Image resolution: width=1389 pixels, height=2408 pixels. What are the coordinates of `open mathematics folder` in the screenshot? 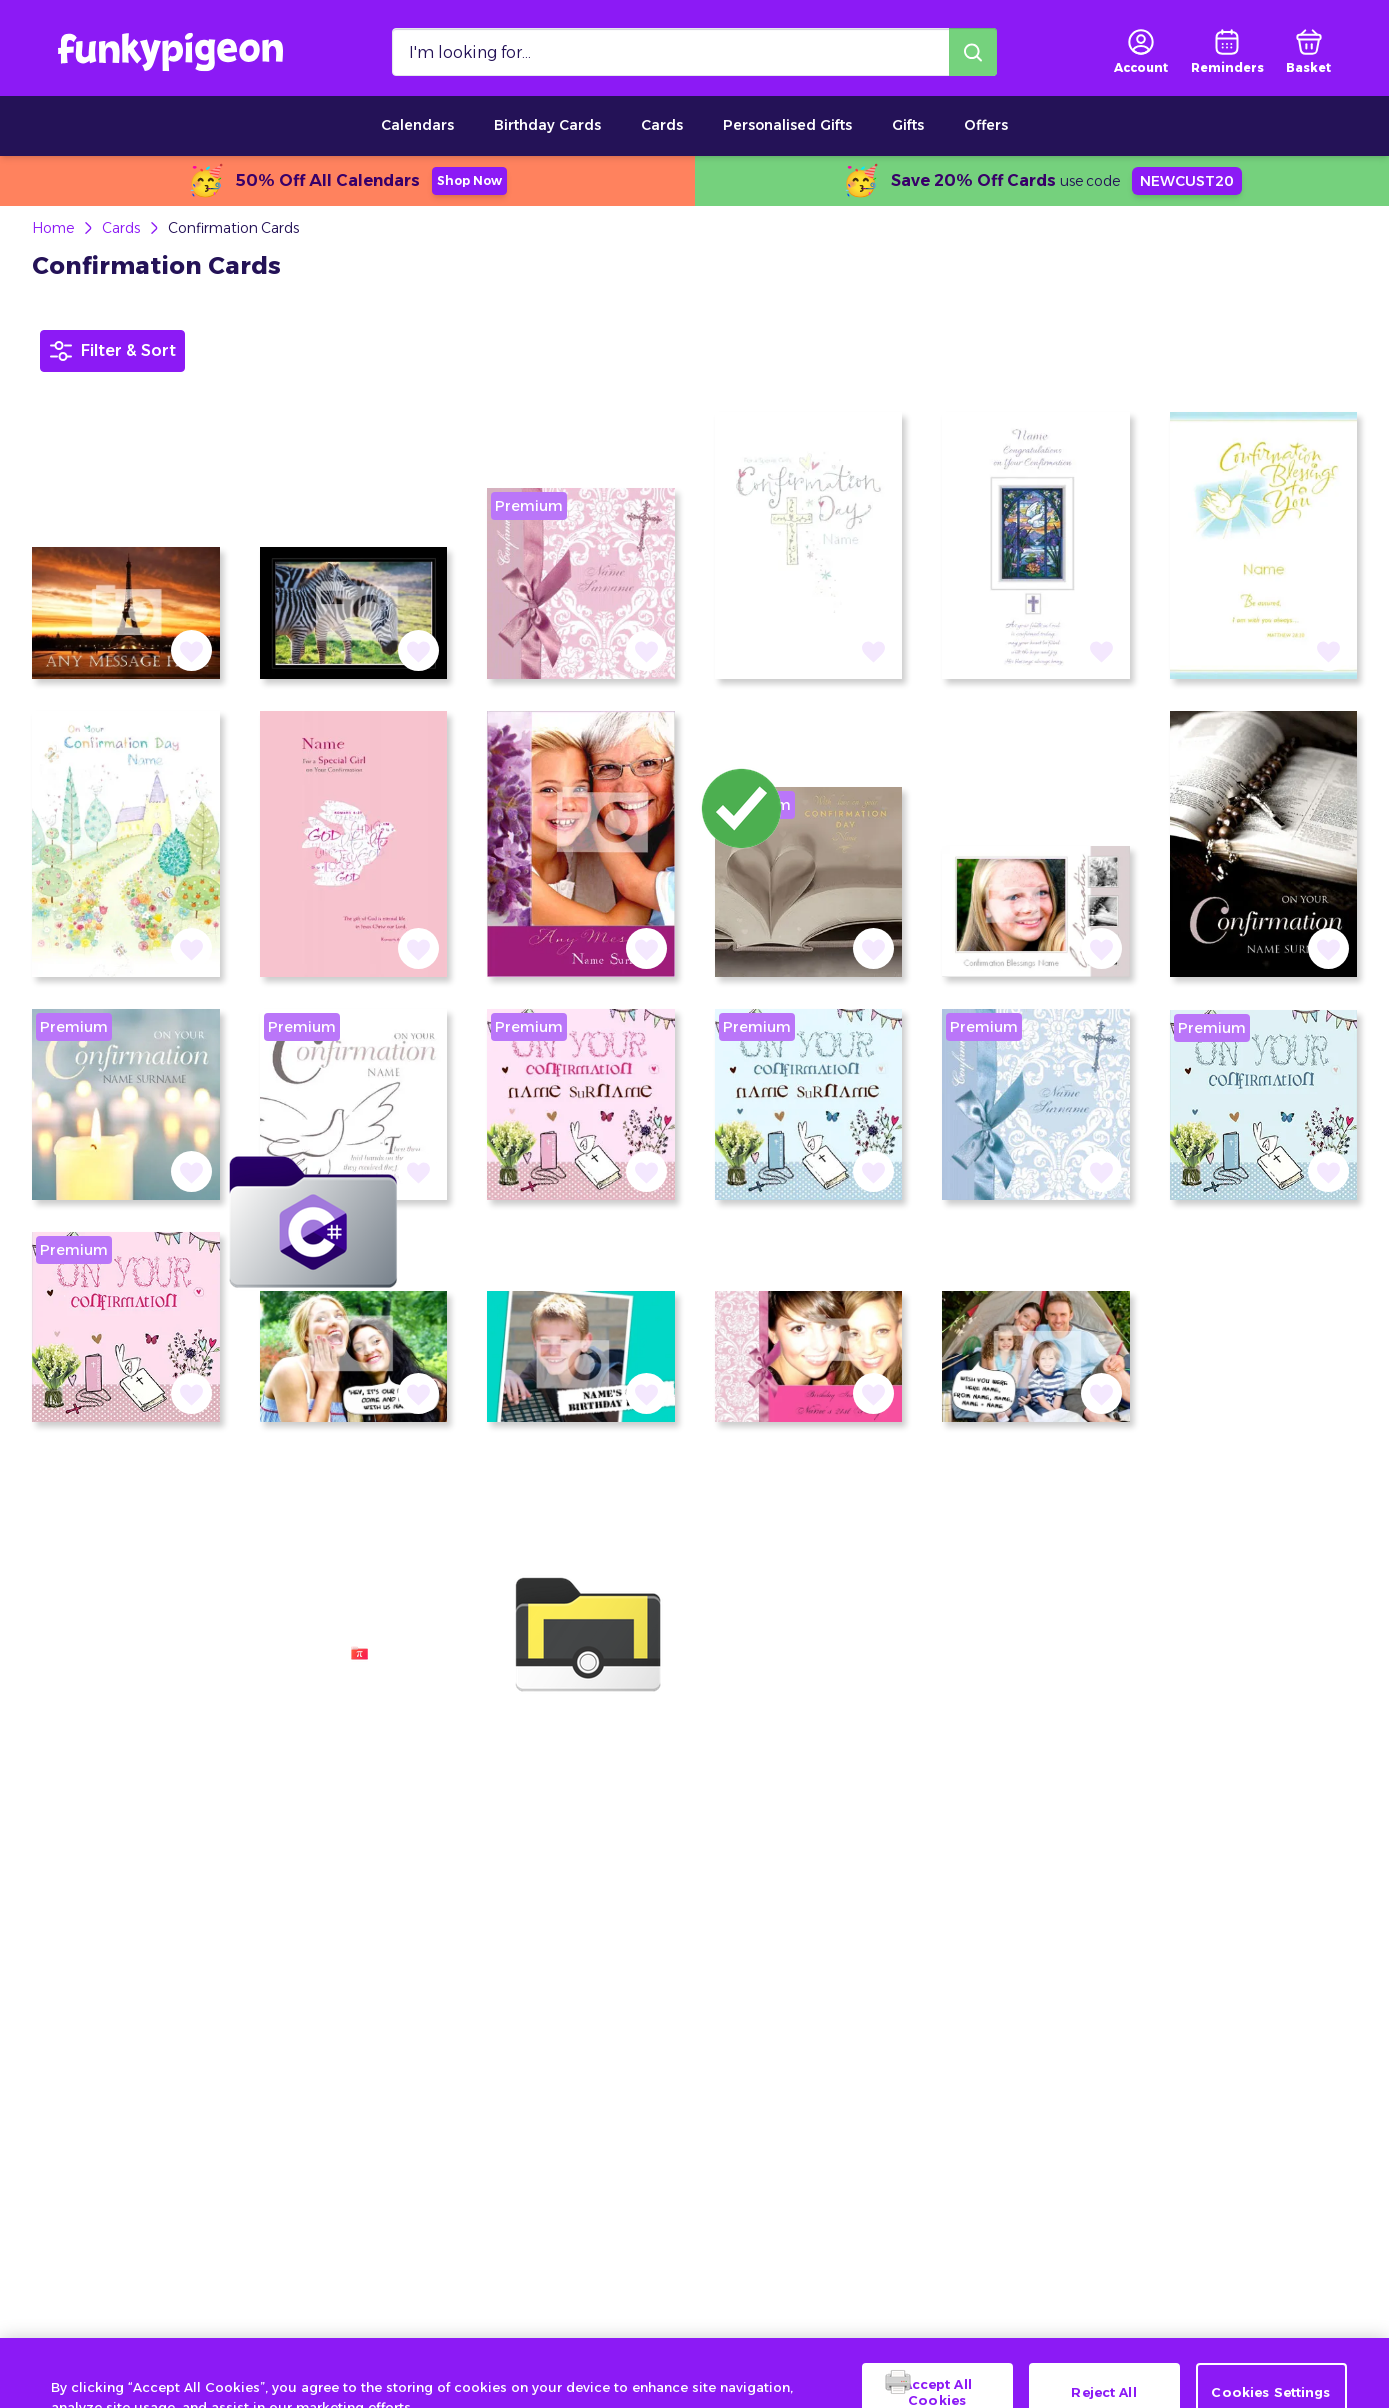 It's located at (359, 1653).